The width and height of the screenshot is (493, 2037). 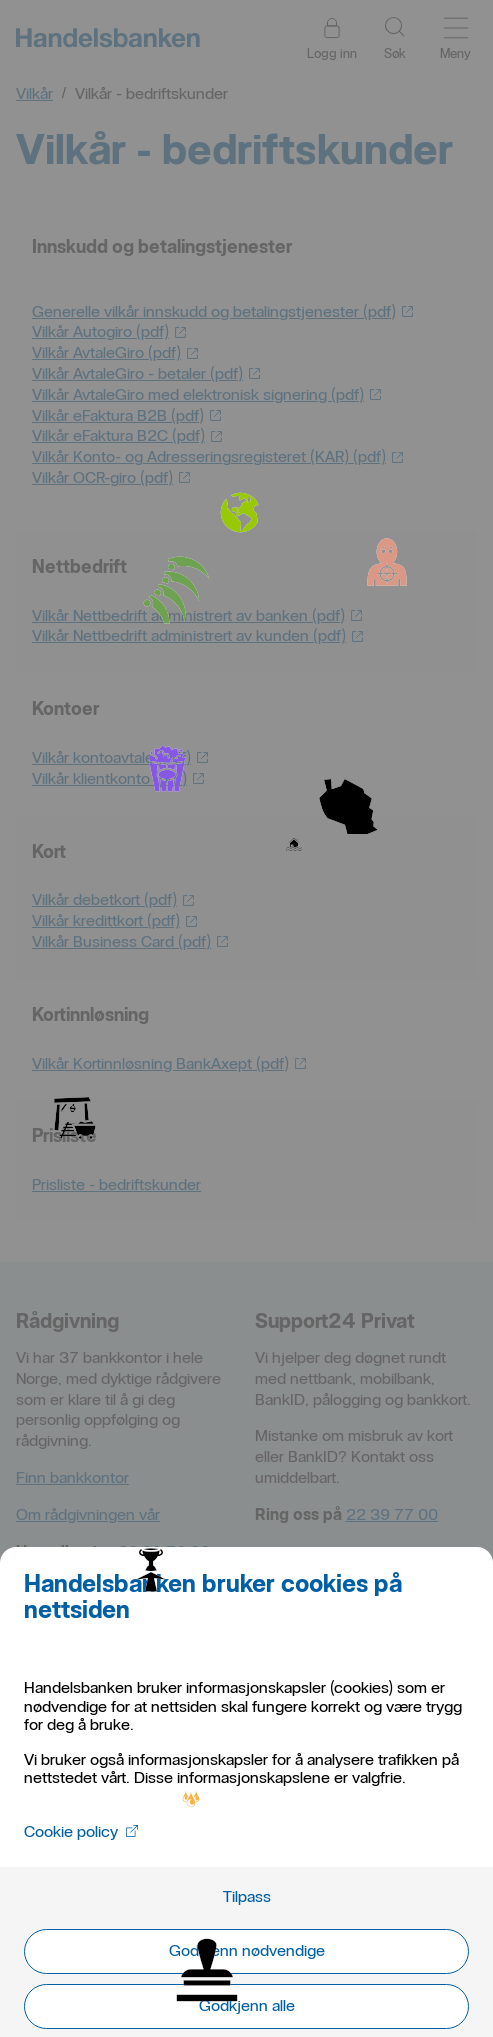 What do you see at coordinates (207, 1970) in the screenshot?
I see `apply a stamp or seal to a document` at bounding box center [207, 1970].